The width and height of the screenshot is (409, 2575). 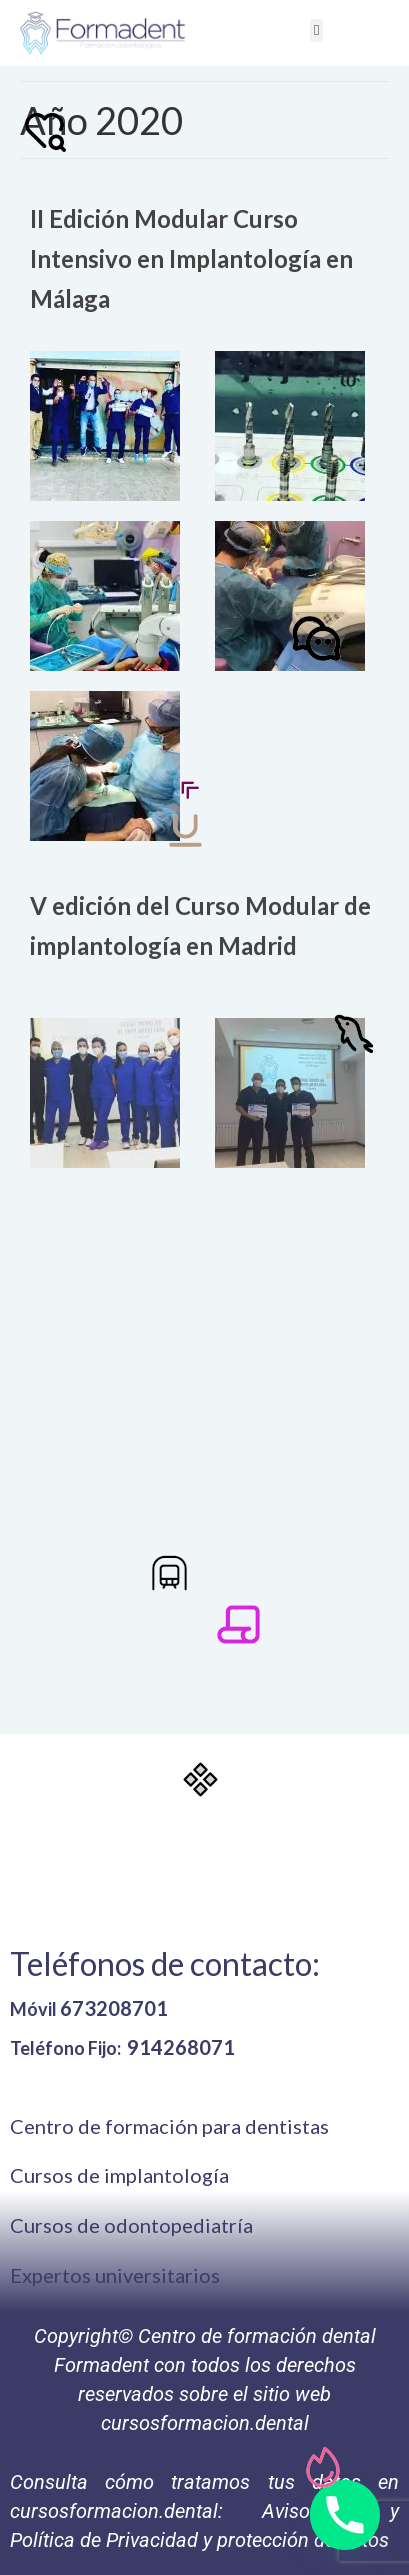 I want to click on access game or entertainment features, so click(x=200, y=1779).